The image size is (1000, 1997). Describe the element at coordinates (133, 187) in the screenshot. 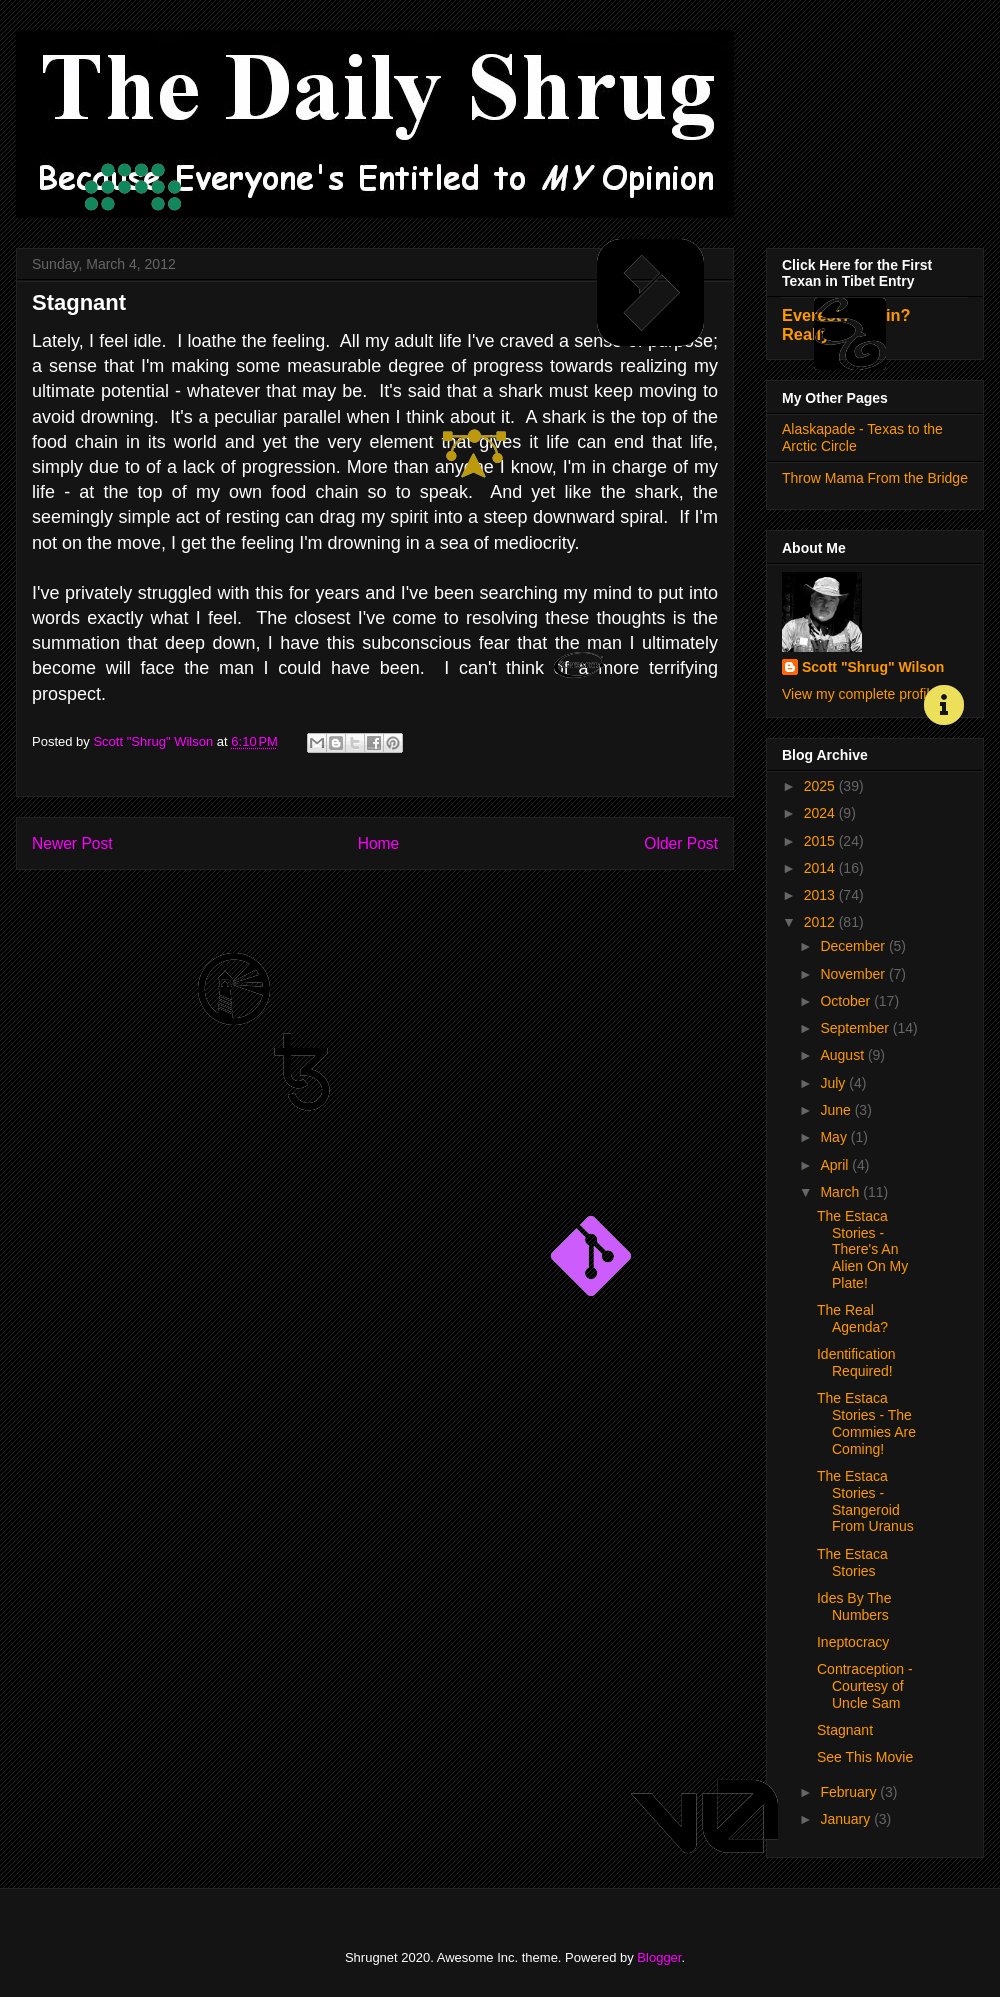

I see `open bitwig studio application` at that location.